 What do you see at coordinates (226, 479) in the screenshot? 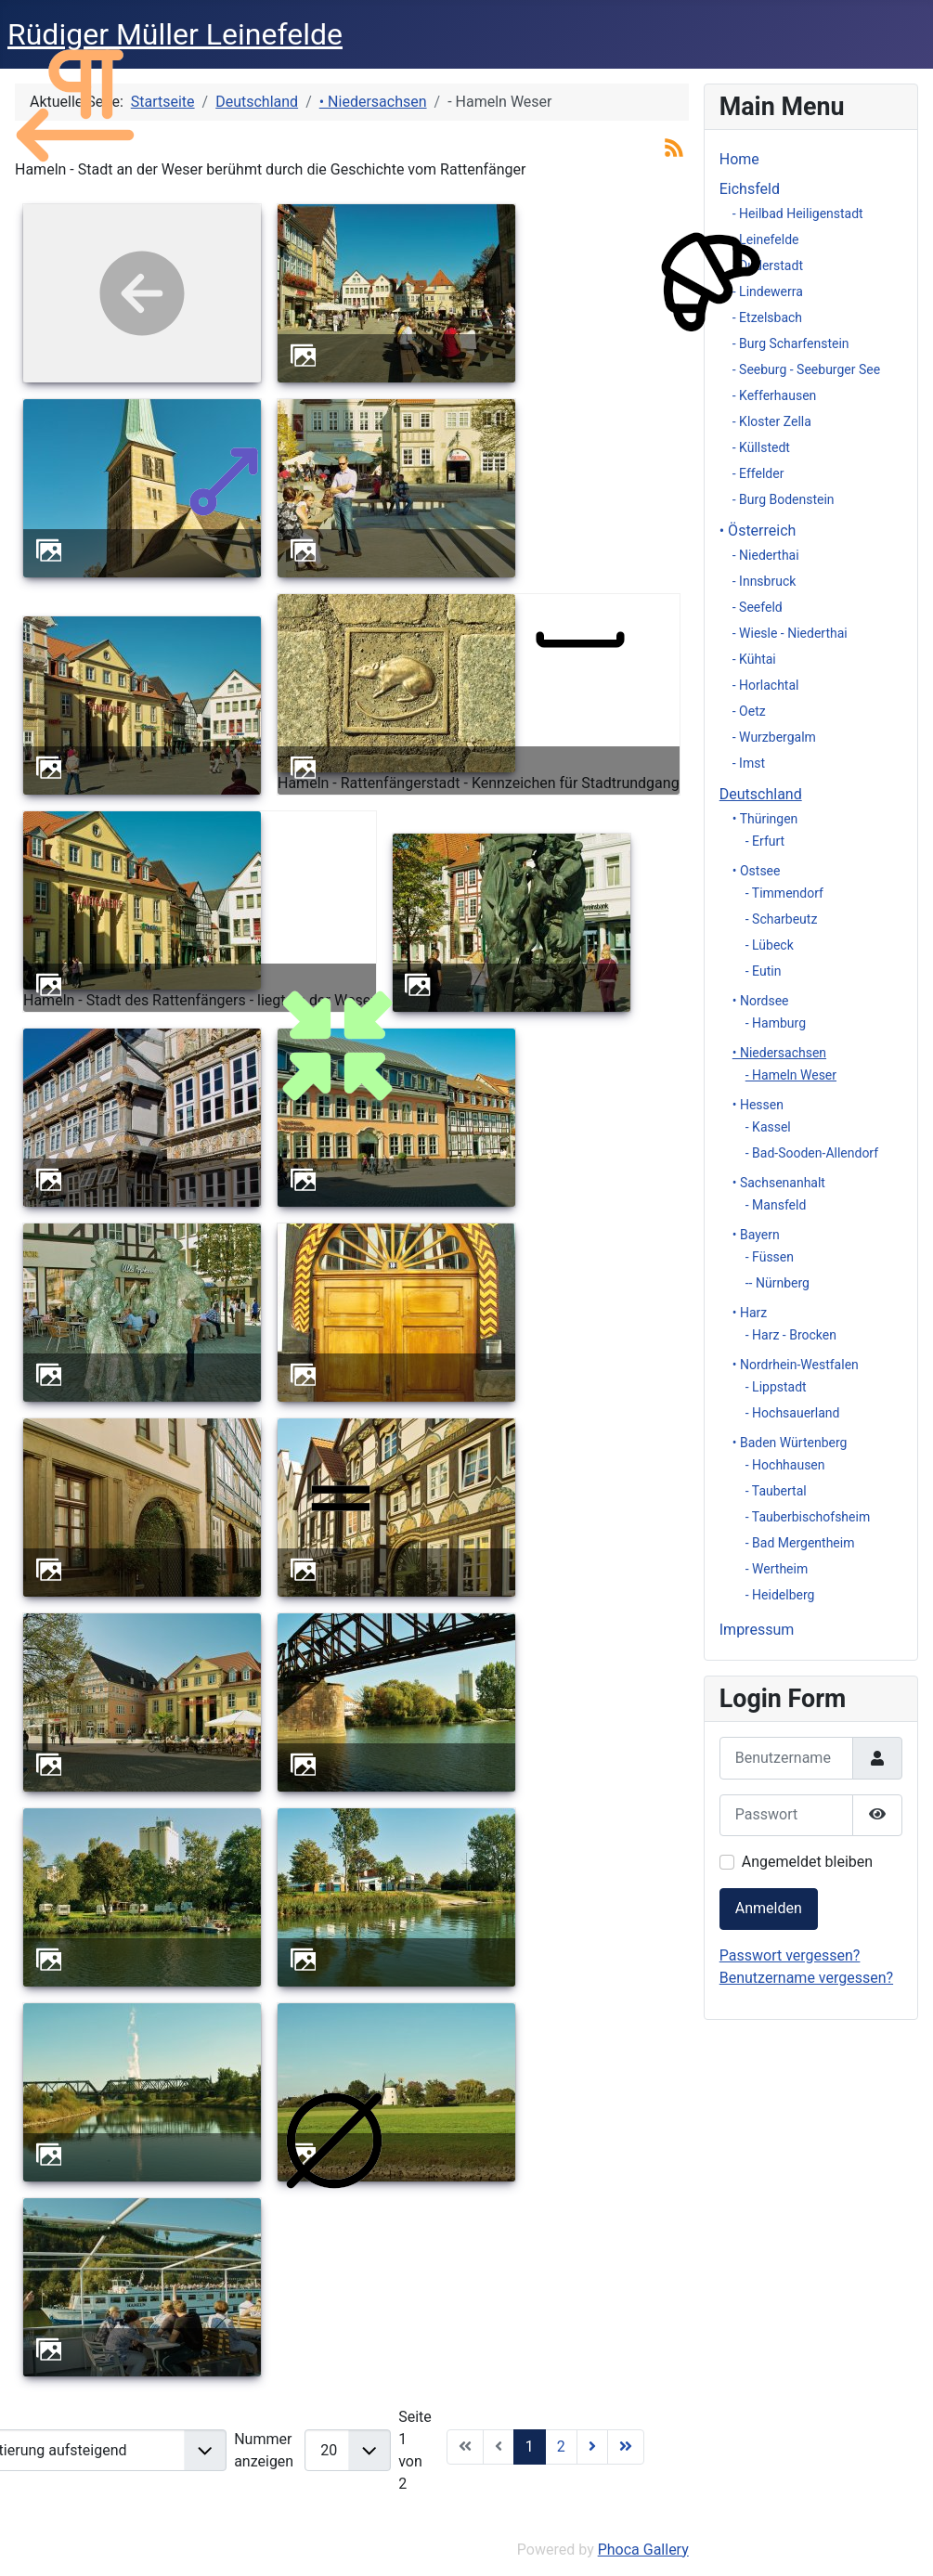
I see `open link in new tab or window` at bounding box center [226, 479].